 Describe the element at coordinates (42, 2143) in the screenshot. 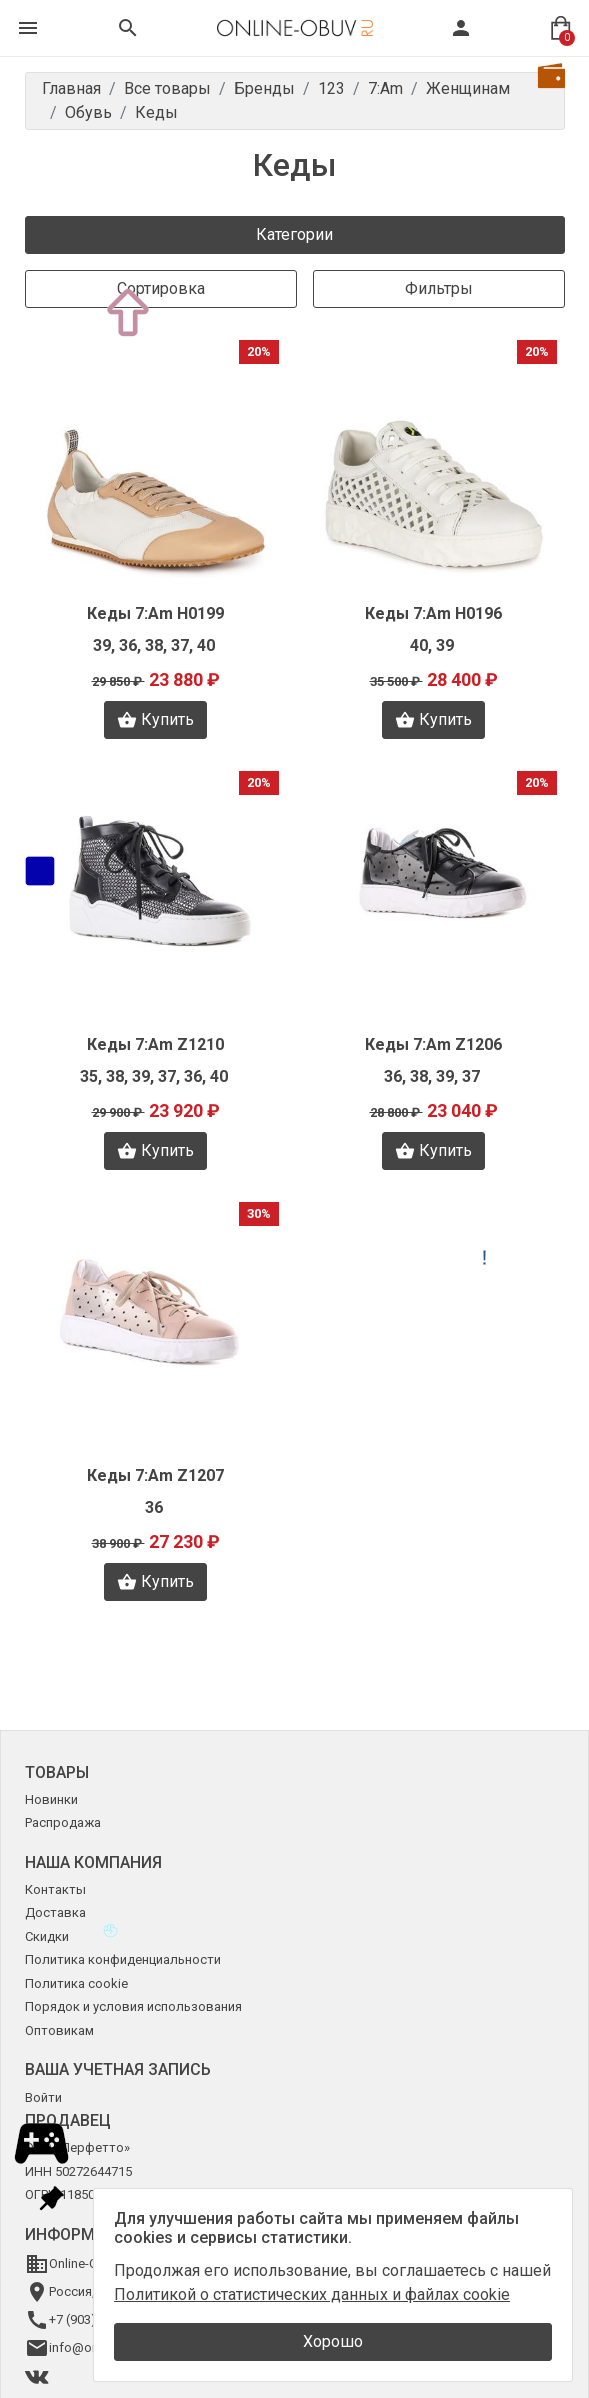

I see `access gaming features or games library` at that location.